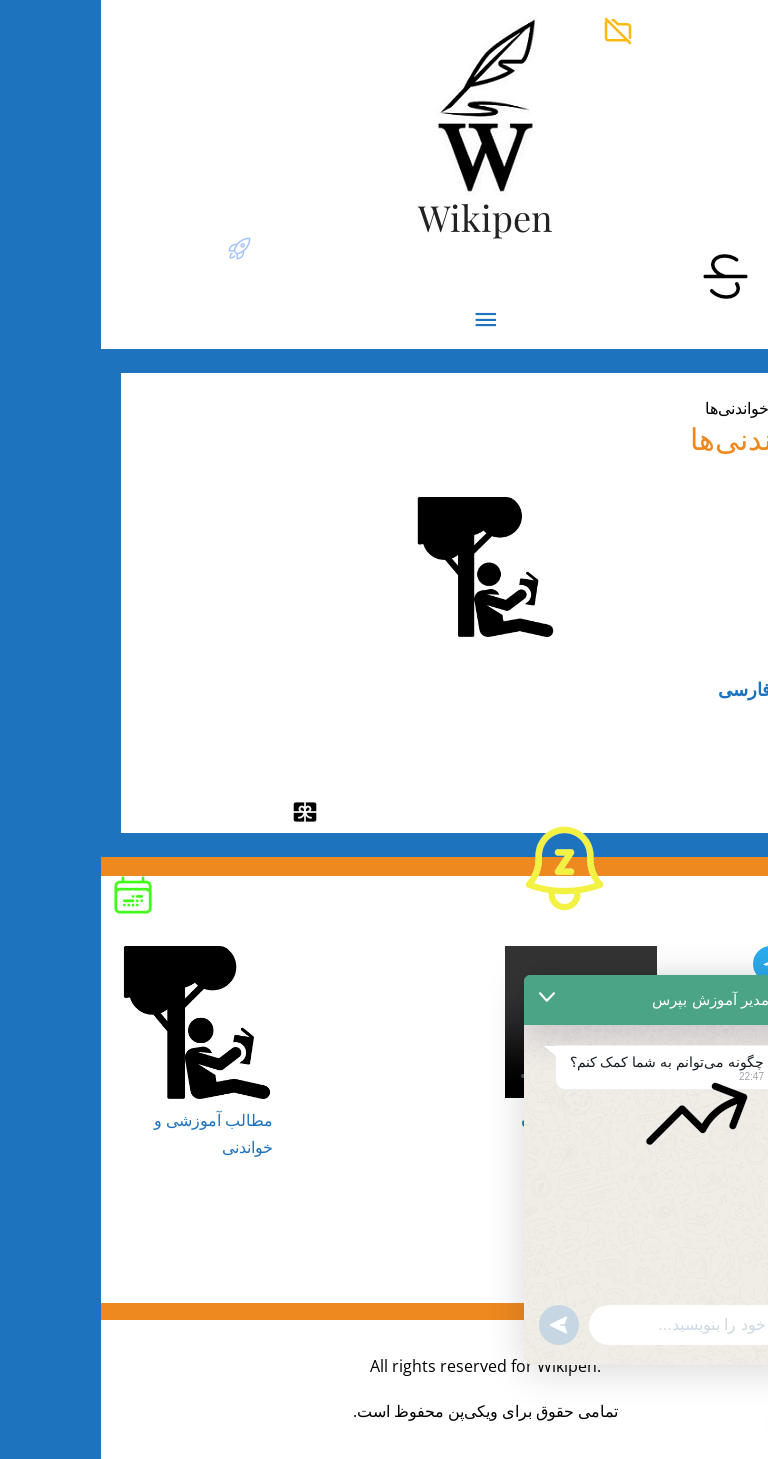 This screenshot has height=1459, width=768. Describe the element at coordinates (696, 1112) in the screenshot. I see `view trending or popular content` at that location.